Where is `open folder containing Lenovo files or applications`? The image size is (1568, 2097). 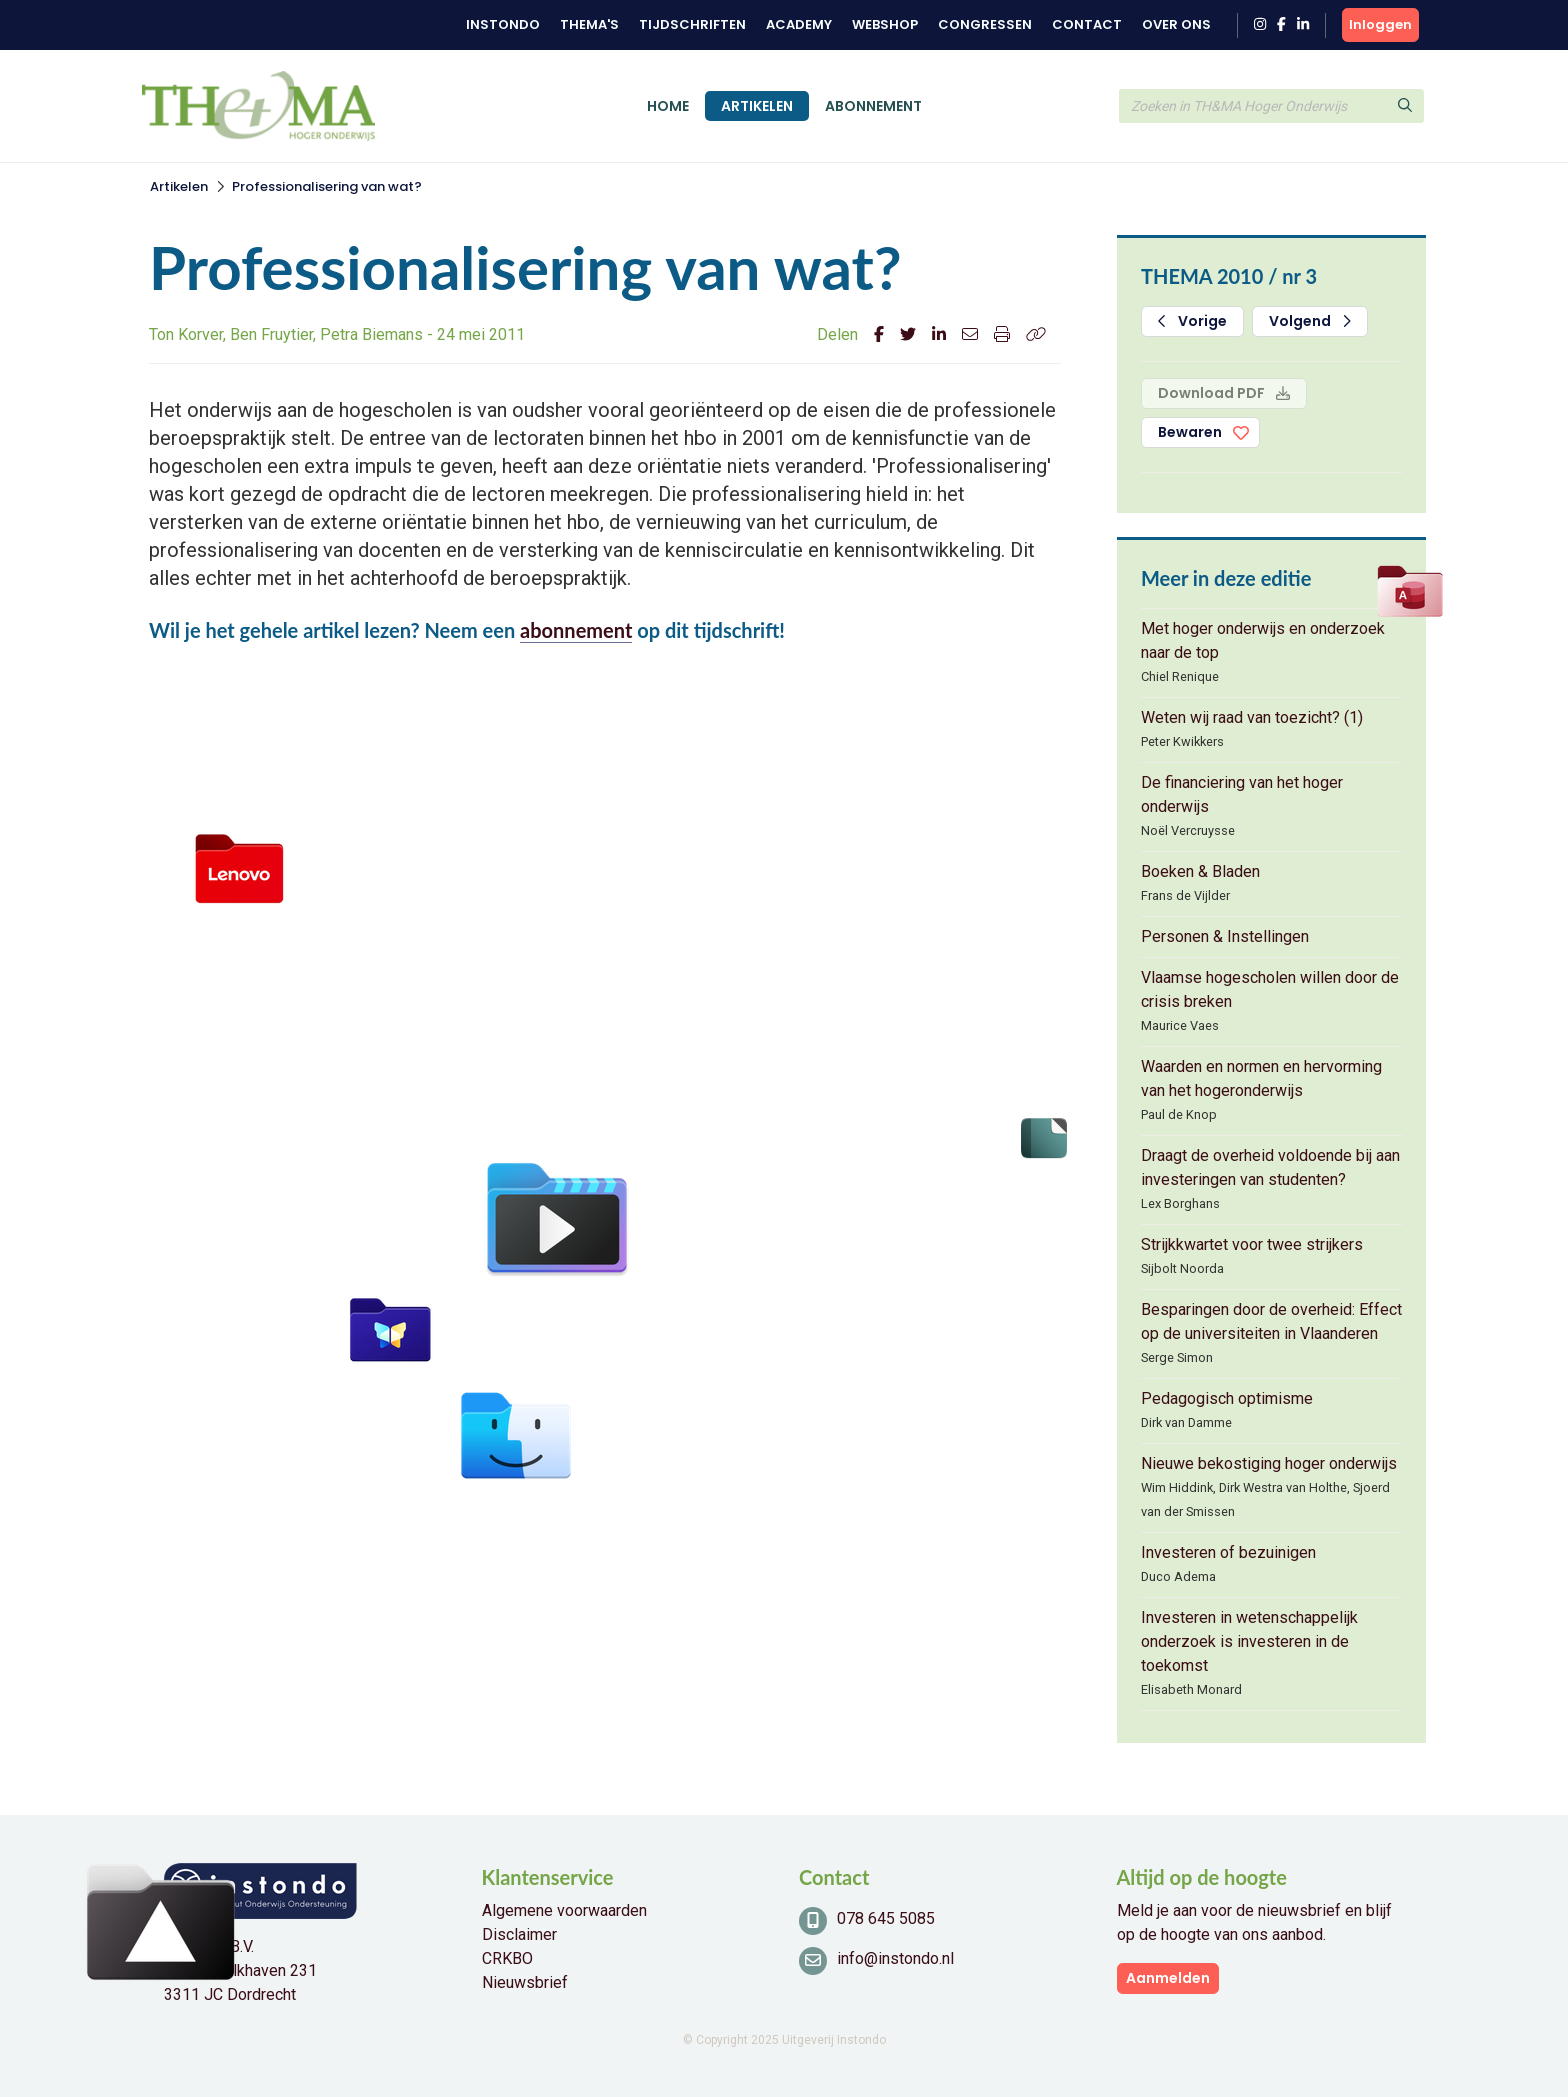
open folder containing Lenovo files or applications is located at coordinates (239, 871).